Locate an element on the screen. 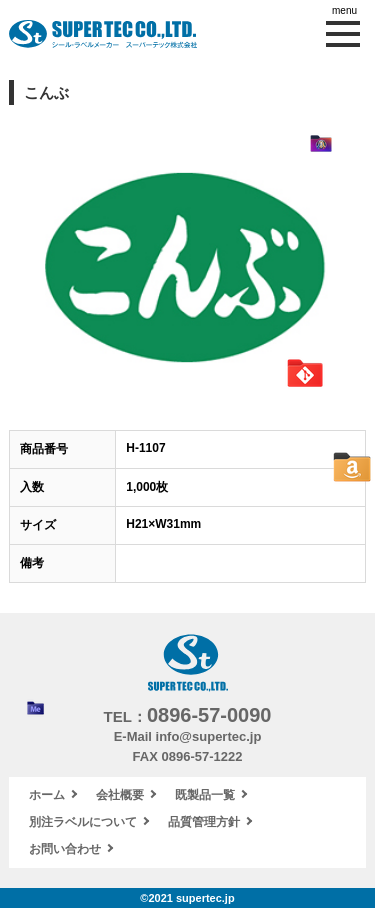 The height and width of the screenshot is (908, 375). open git repository folder is located at coordinates (305, 374).